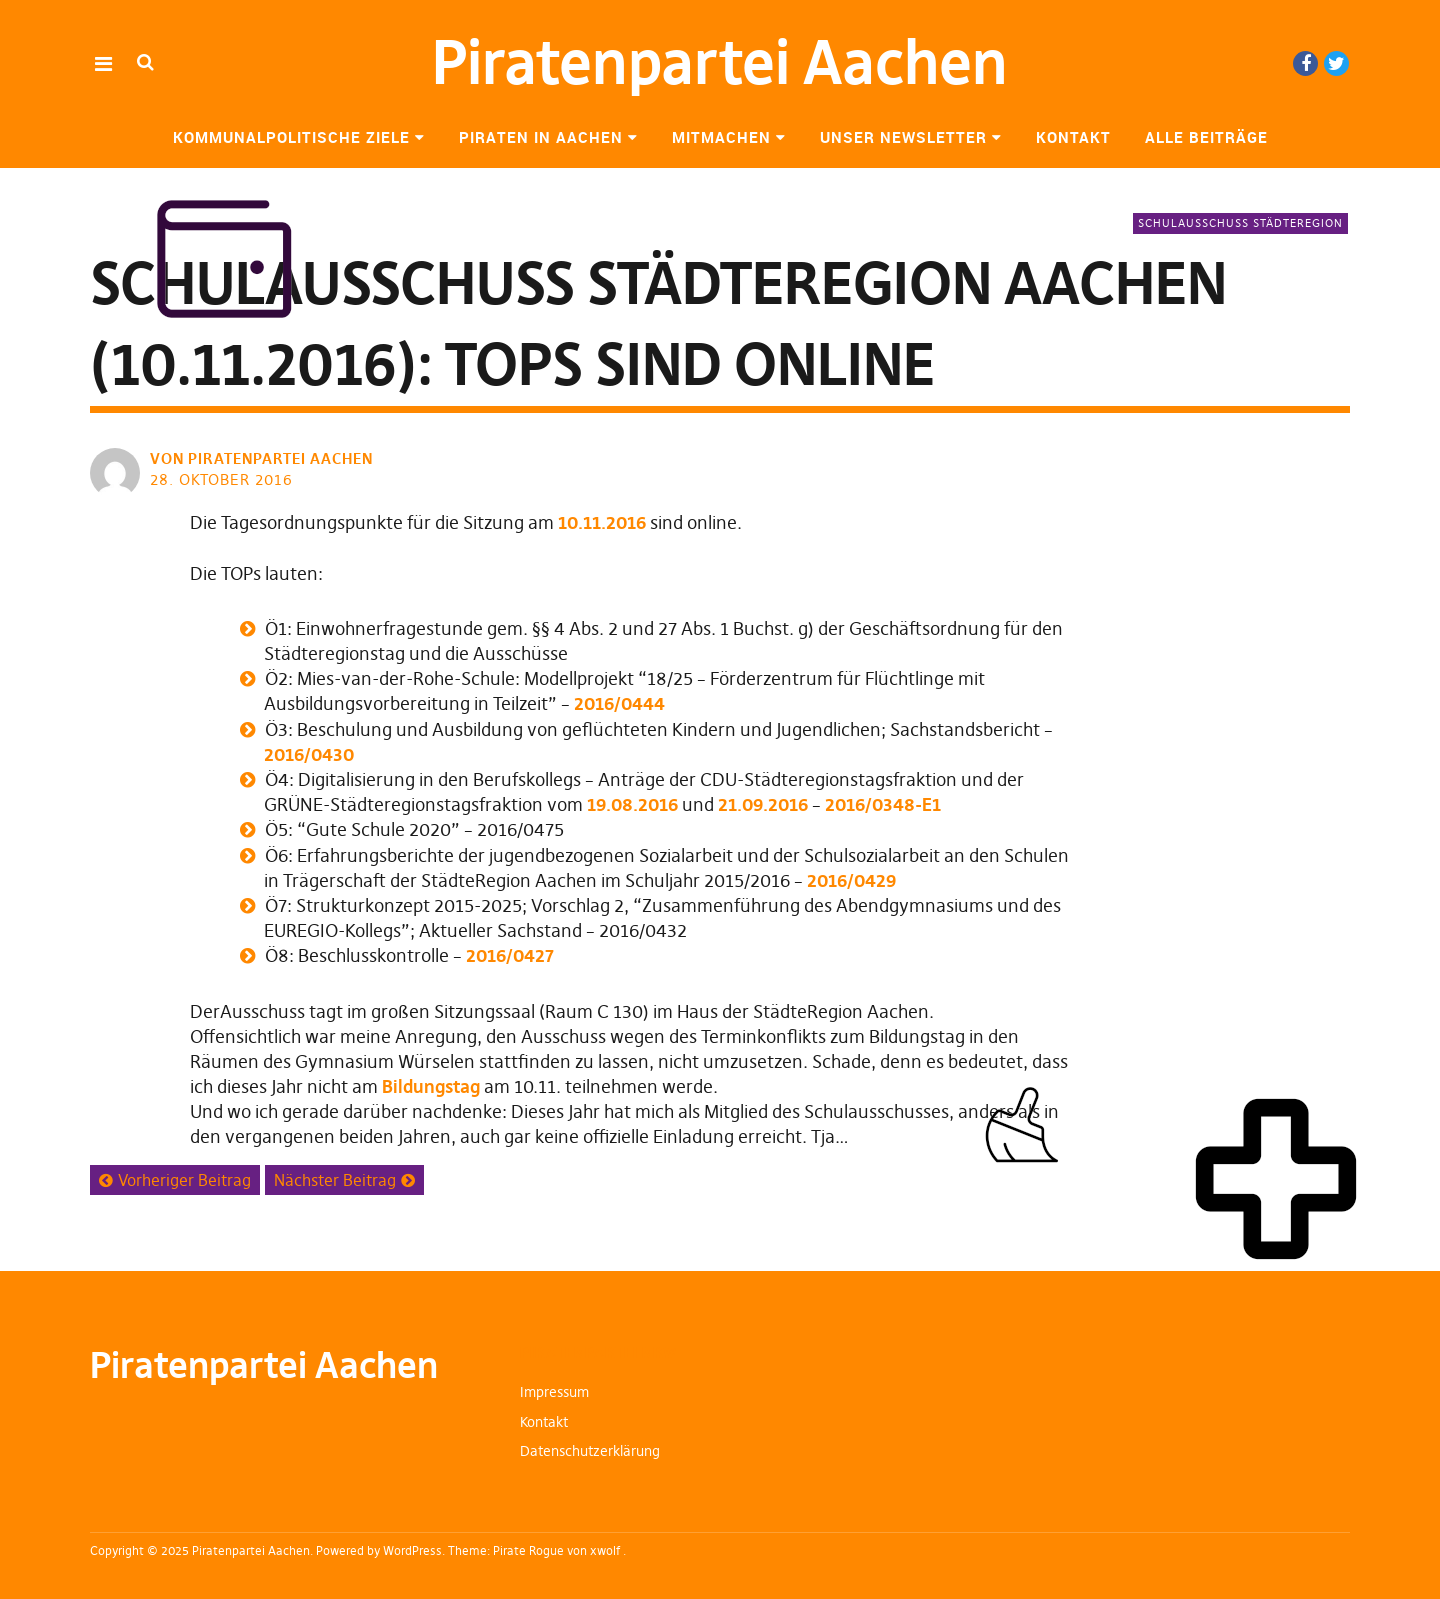 This screenshot has height=1599, width=1440. I want to click on clear or clean up data, so click(1020, 1127).